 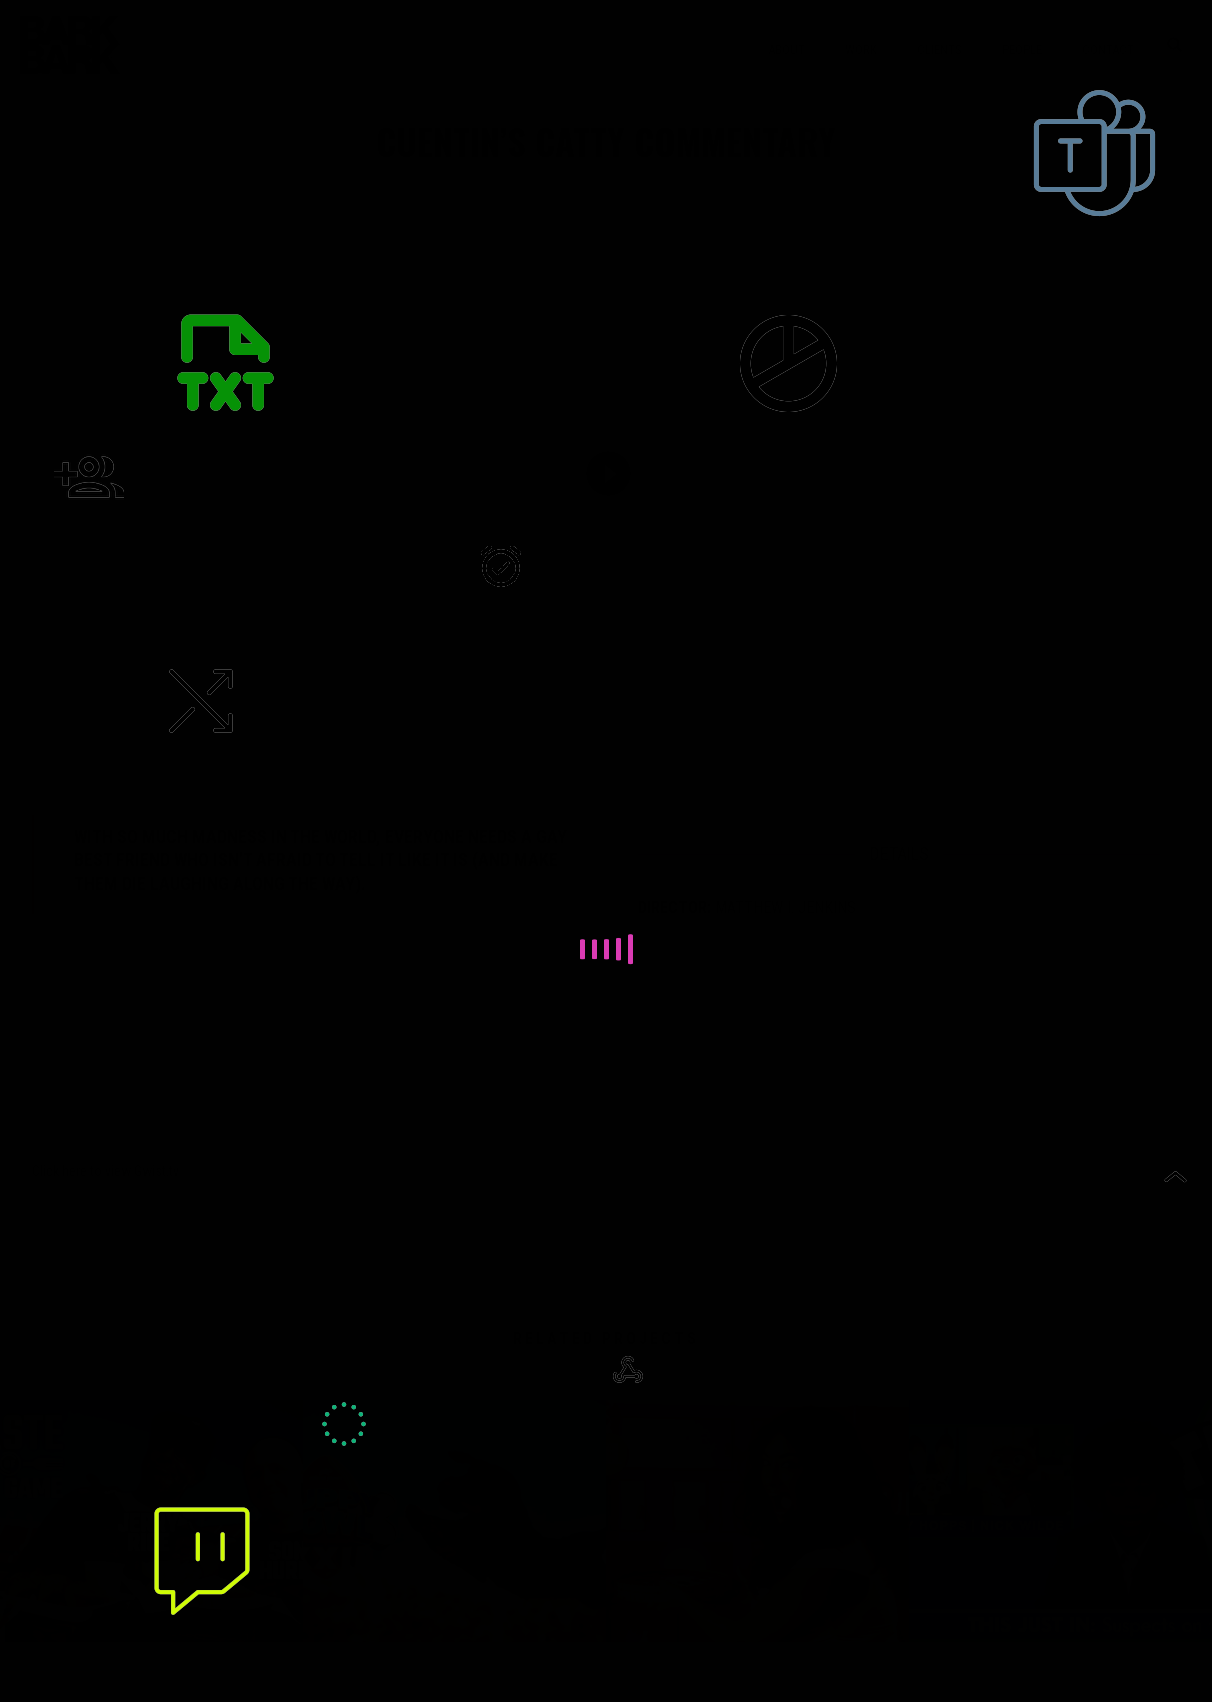 What do you see at coordinates (628, 1371) in the screenshot?
I see `configure webhook integrations` at bounding box center [628, 1371].